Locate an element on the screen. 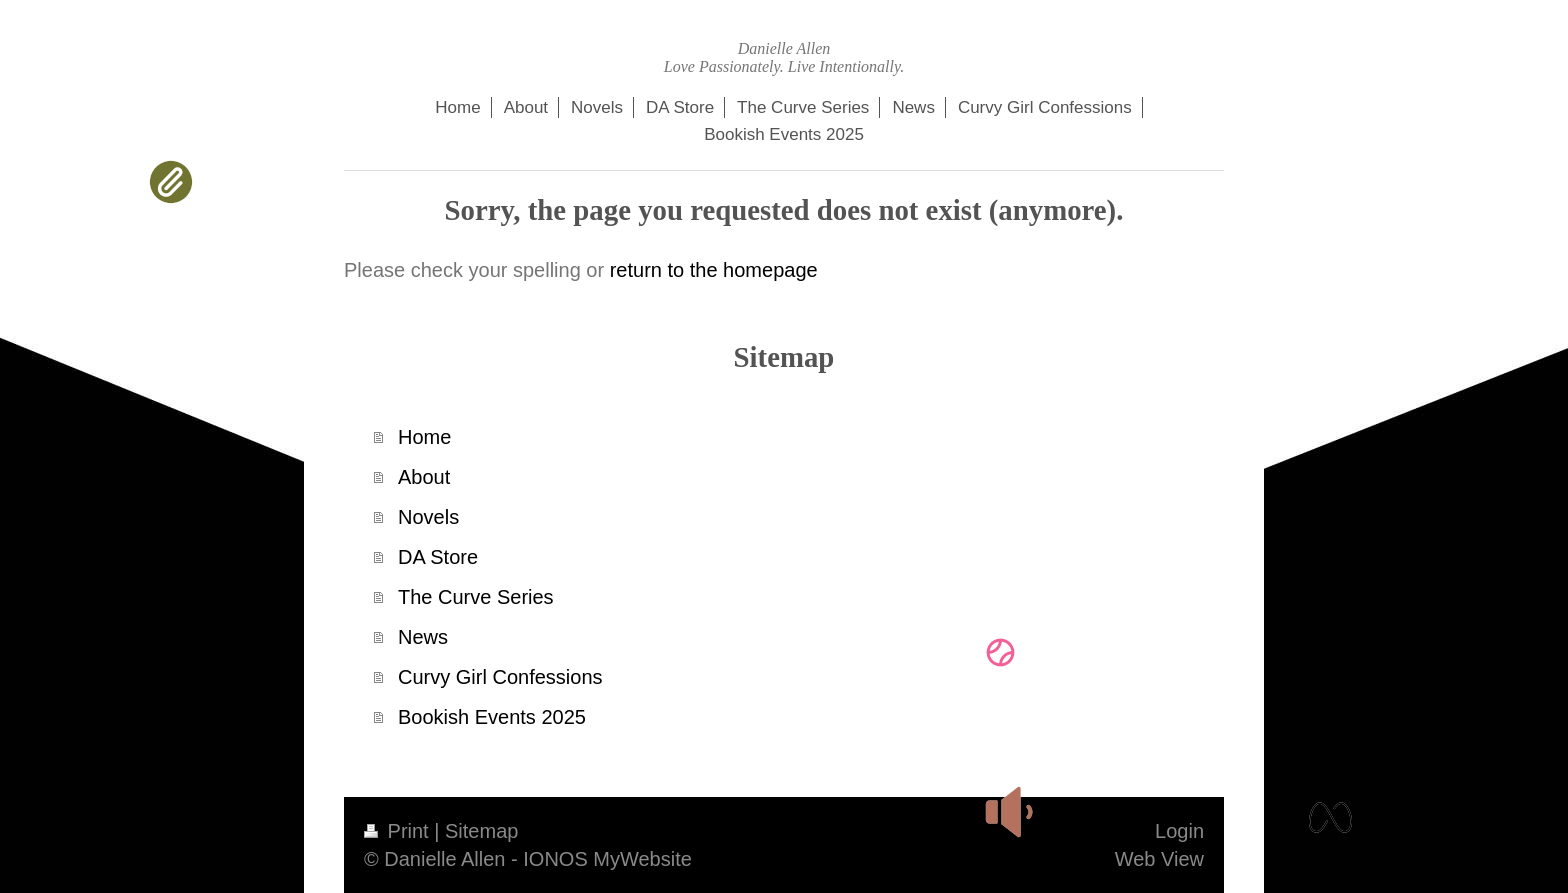  Meta company logo is located at coordinates (1330, 817).